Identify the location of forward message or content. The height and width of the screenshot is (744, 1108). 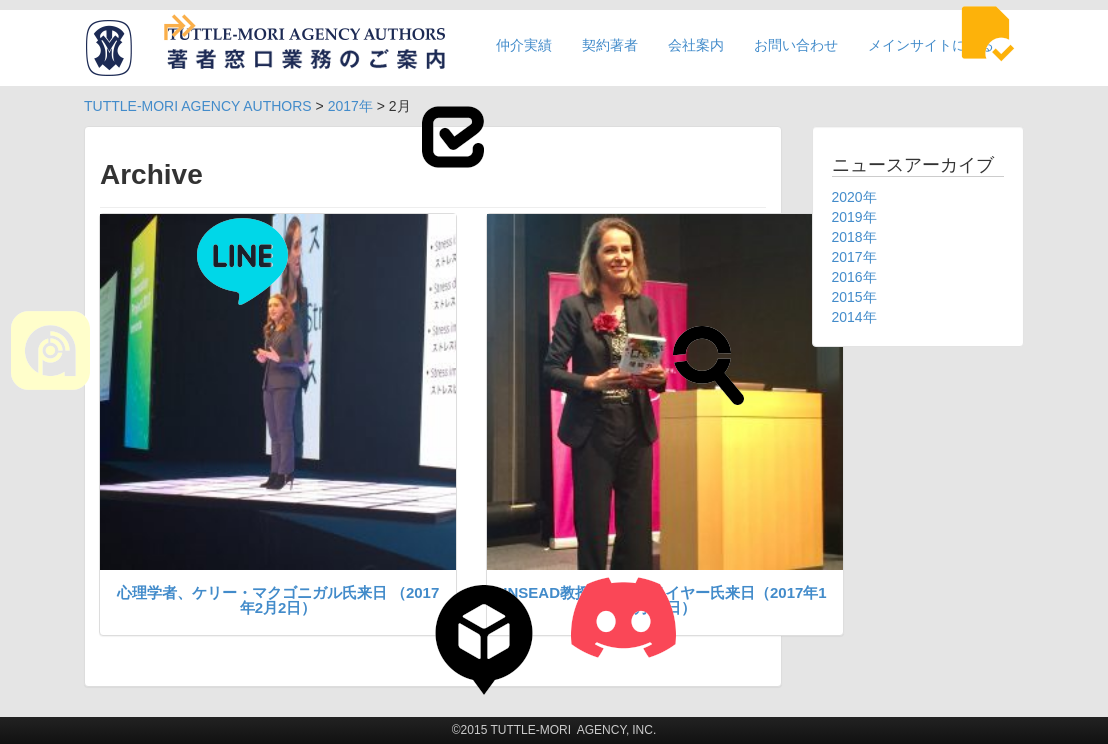
(178, 27).